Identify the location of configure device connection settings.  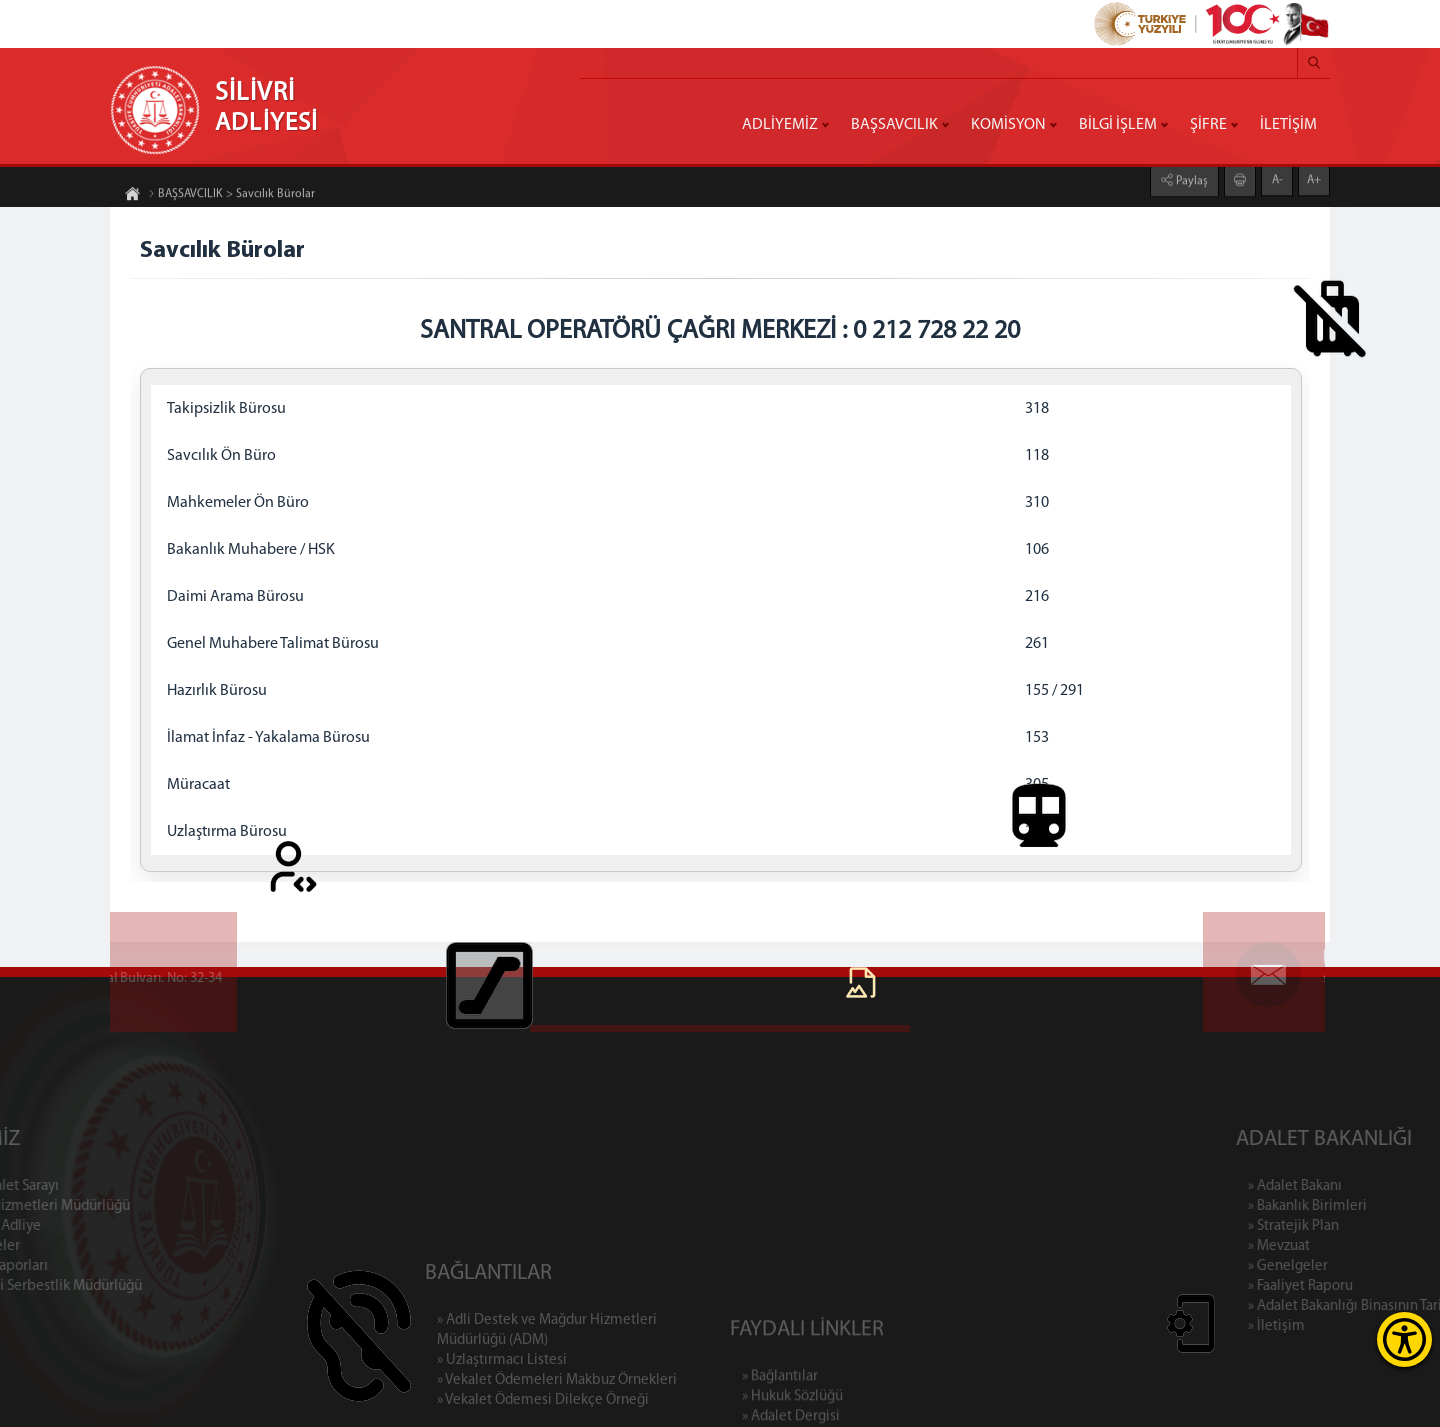
(1190, 1323).